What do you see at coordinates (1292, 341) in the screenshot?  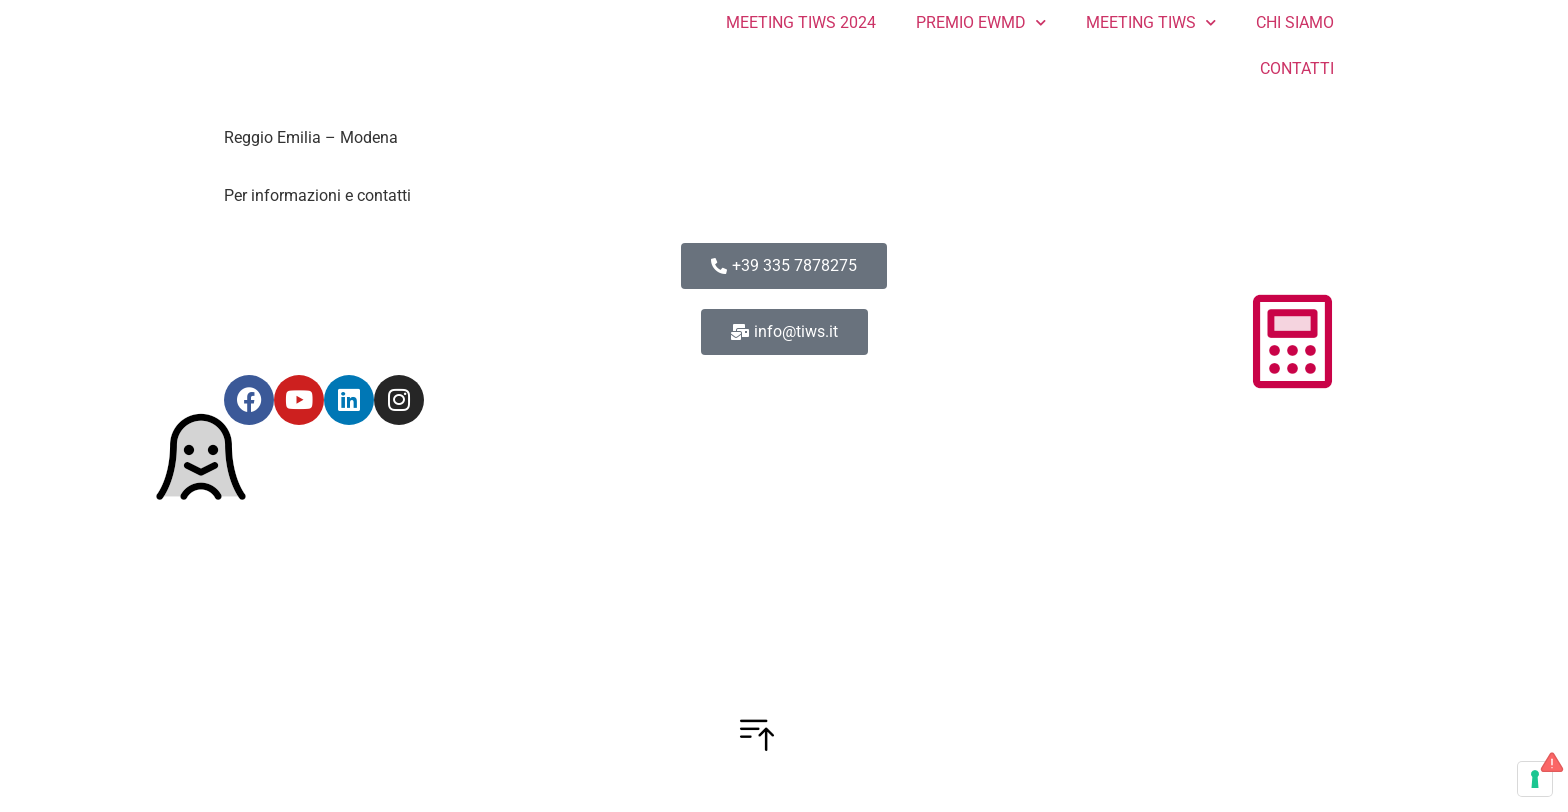 I see `open the calculator app` at bounding box center [1292, 341].